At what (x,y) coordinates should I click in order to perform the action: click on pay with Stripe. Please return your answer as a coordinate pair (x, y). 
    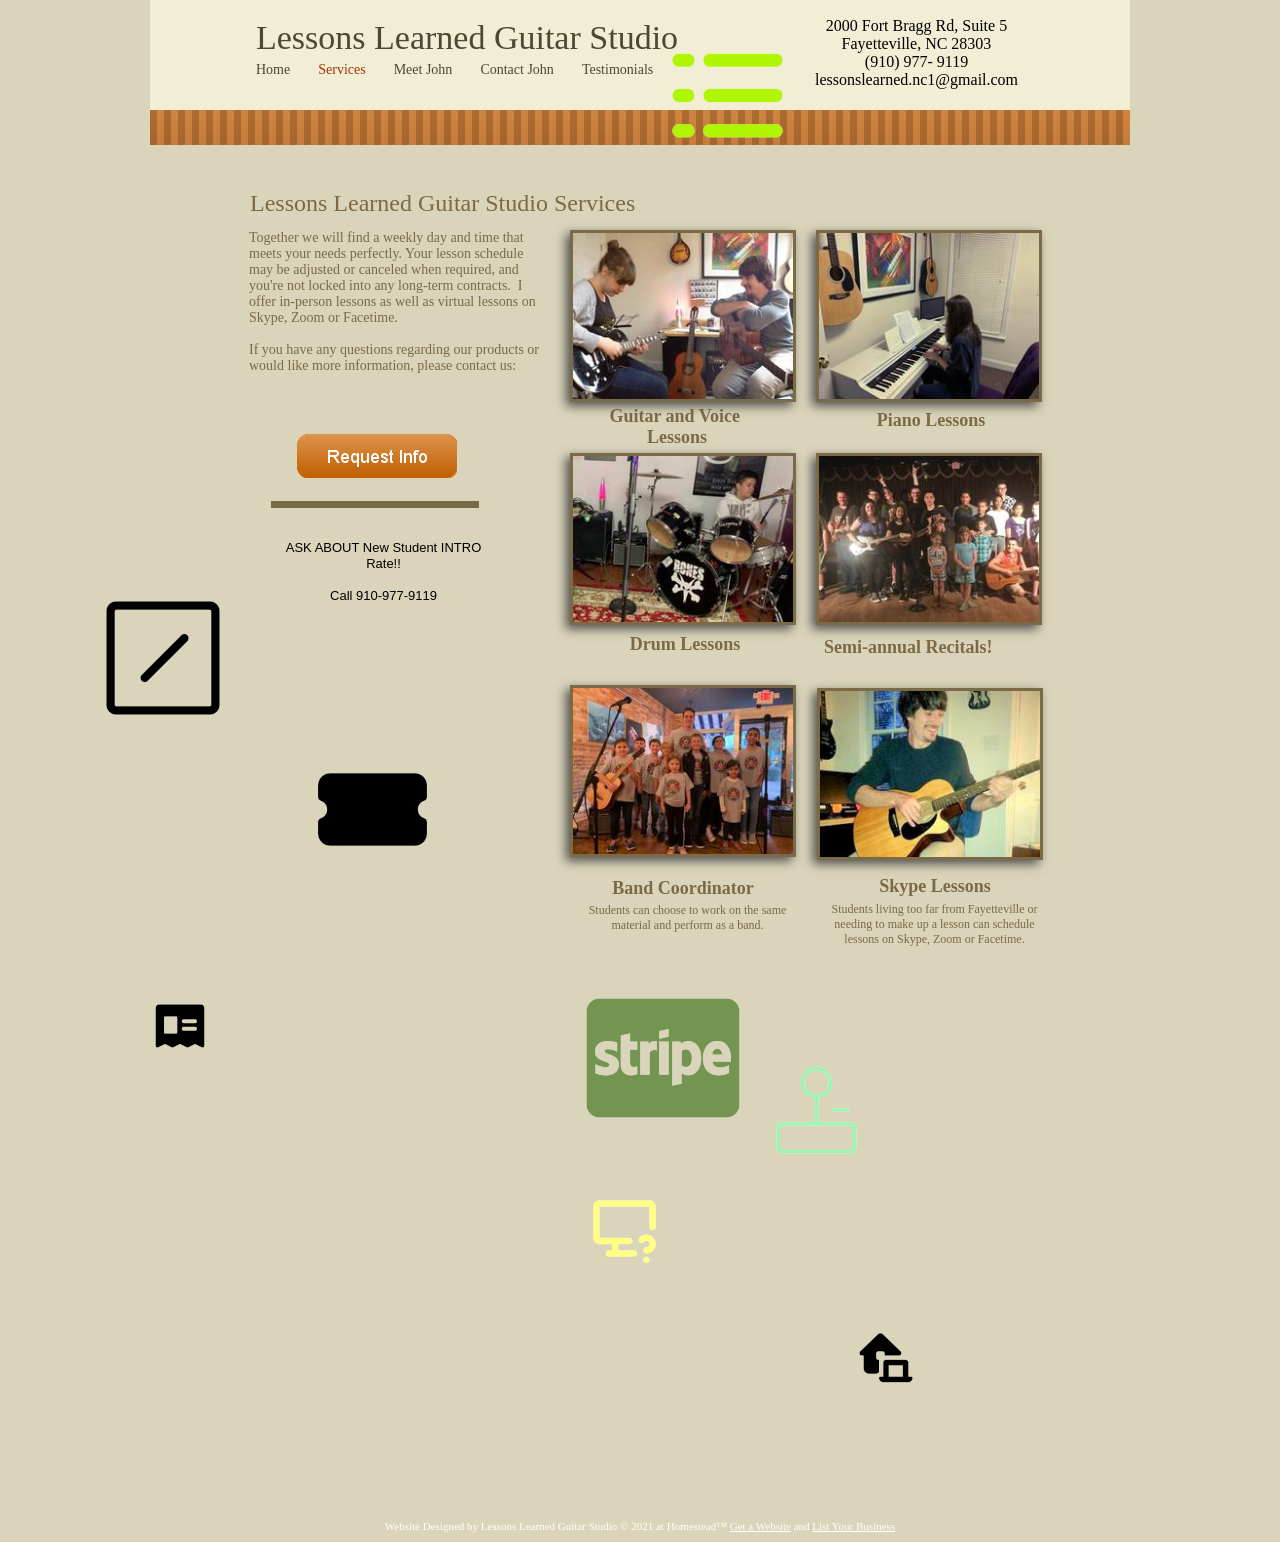
    Looking at the image, I should click on (663, 1058).